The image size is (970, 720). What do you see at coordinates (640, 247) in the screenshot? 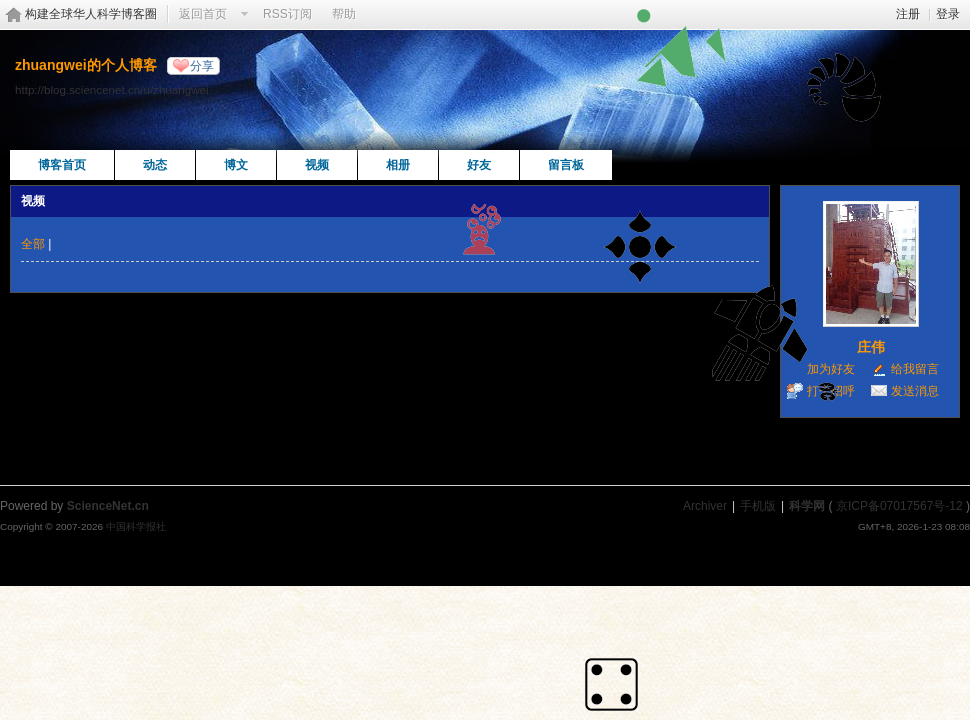
I see `indicates luck or chance-based game mechanic` at bounding box center [640, 247].